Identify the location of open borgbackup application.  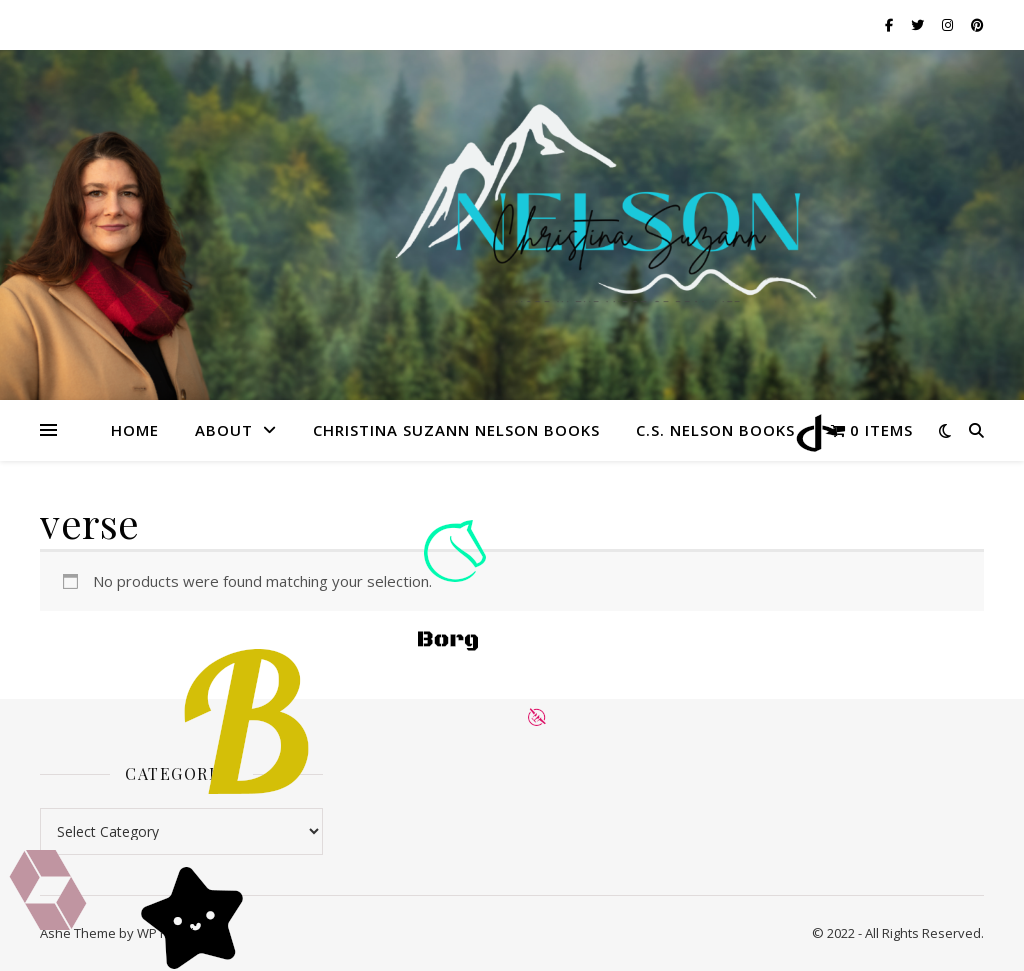
(448, 641).